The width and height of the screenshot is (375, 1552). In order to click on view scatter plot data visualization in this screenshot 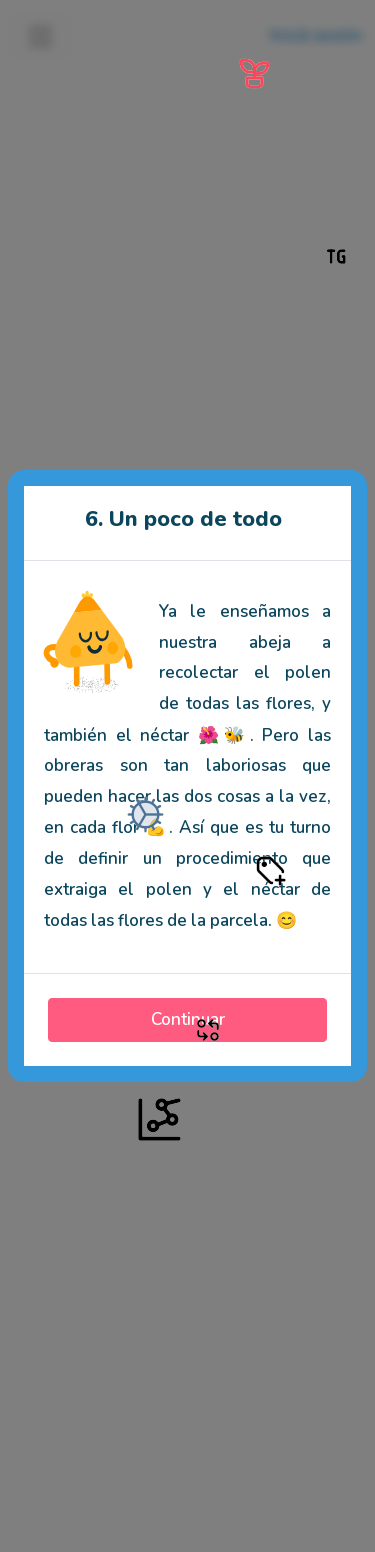, I will do `click(159, 1119)`.